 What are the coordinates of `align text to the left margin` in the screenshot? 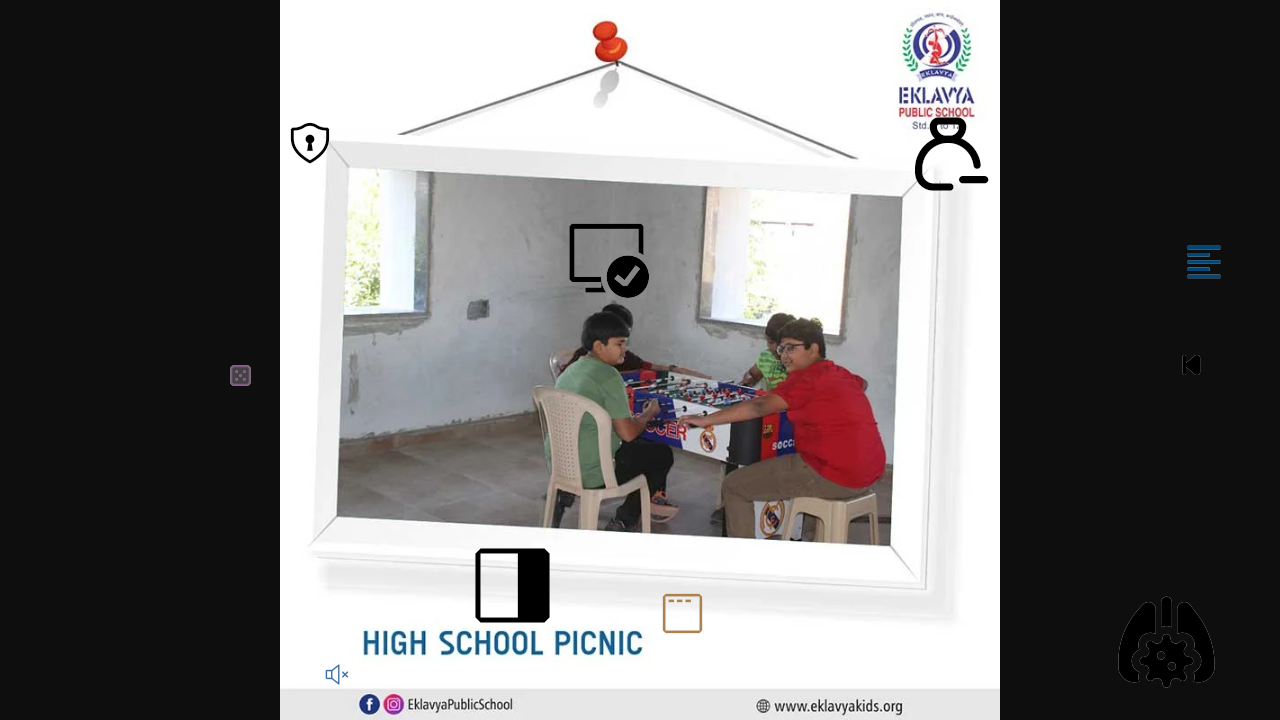 It's located at (1204, 262).